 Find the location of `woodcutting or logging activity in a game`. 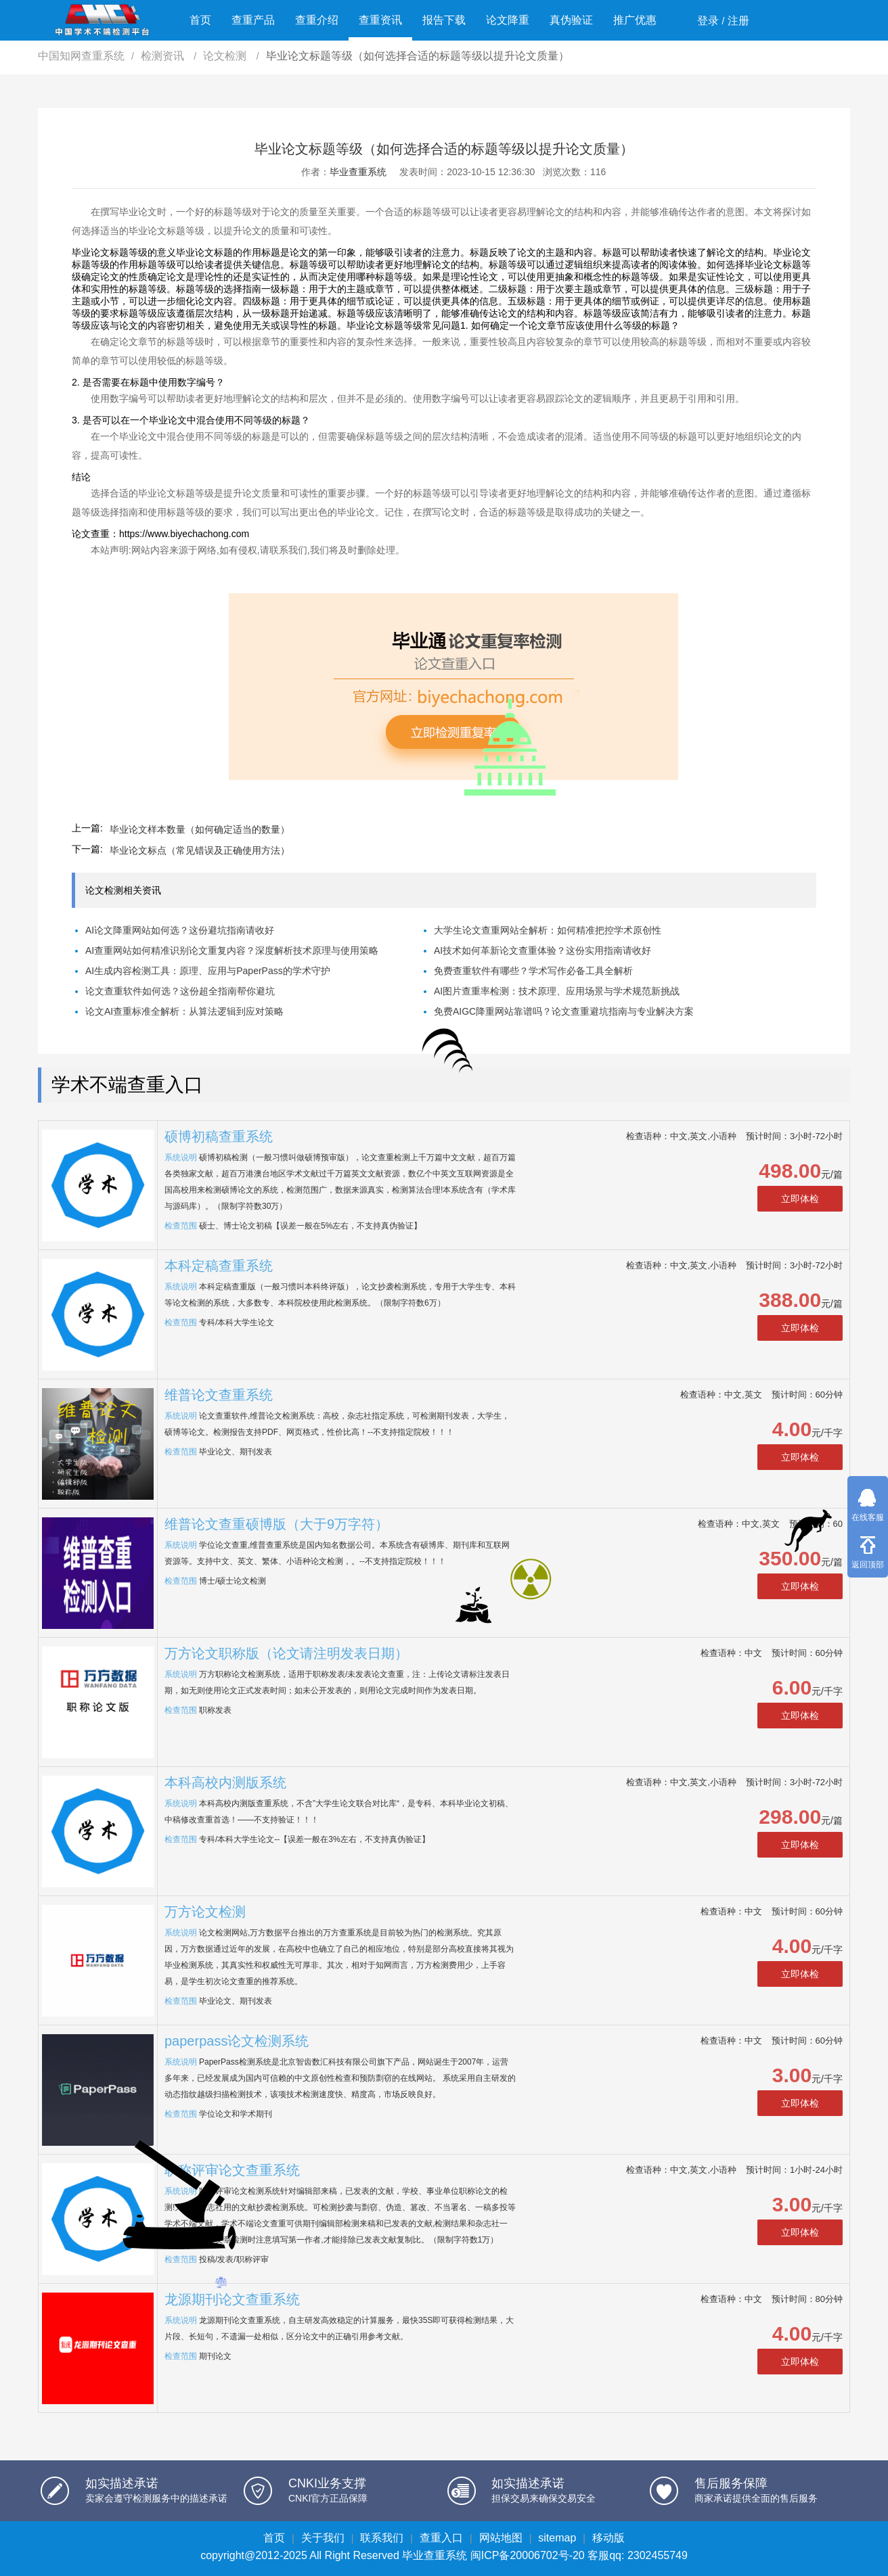

woodcutting or logging activity in a game is located at coordinates (179, 2194).